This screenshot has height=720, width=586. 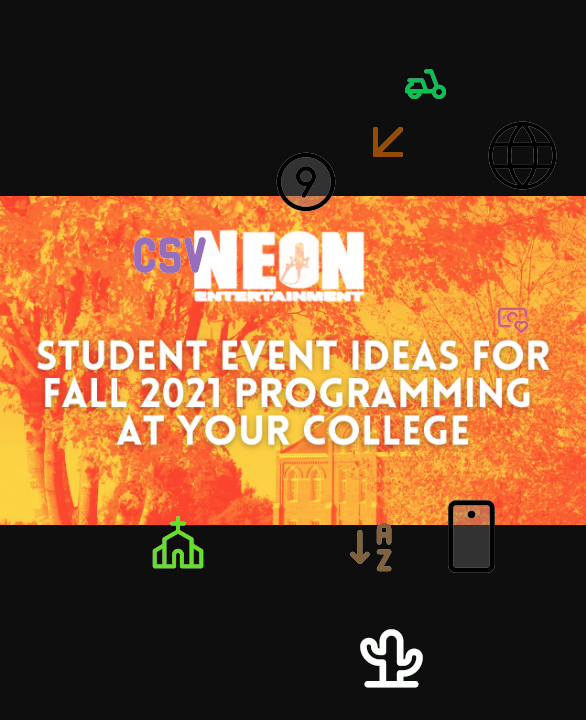 I want to click on indicates step 9 in a multi-step process, so click(x=306, y=182).